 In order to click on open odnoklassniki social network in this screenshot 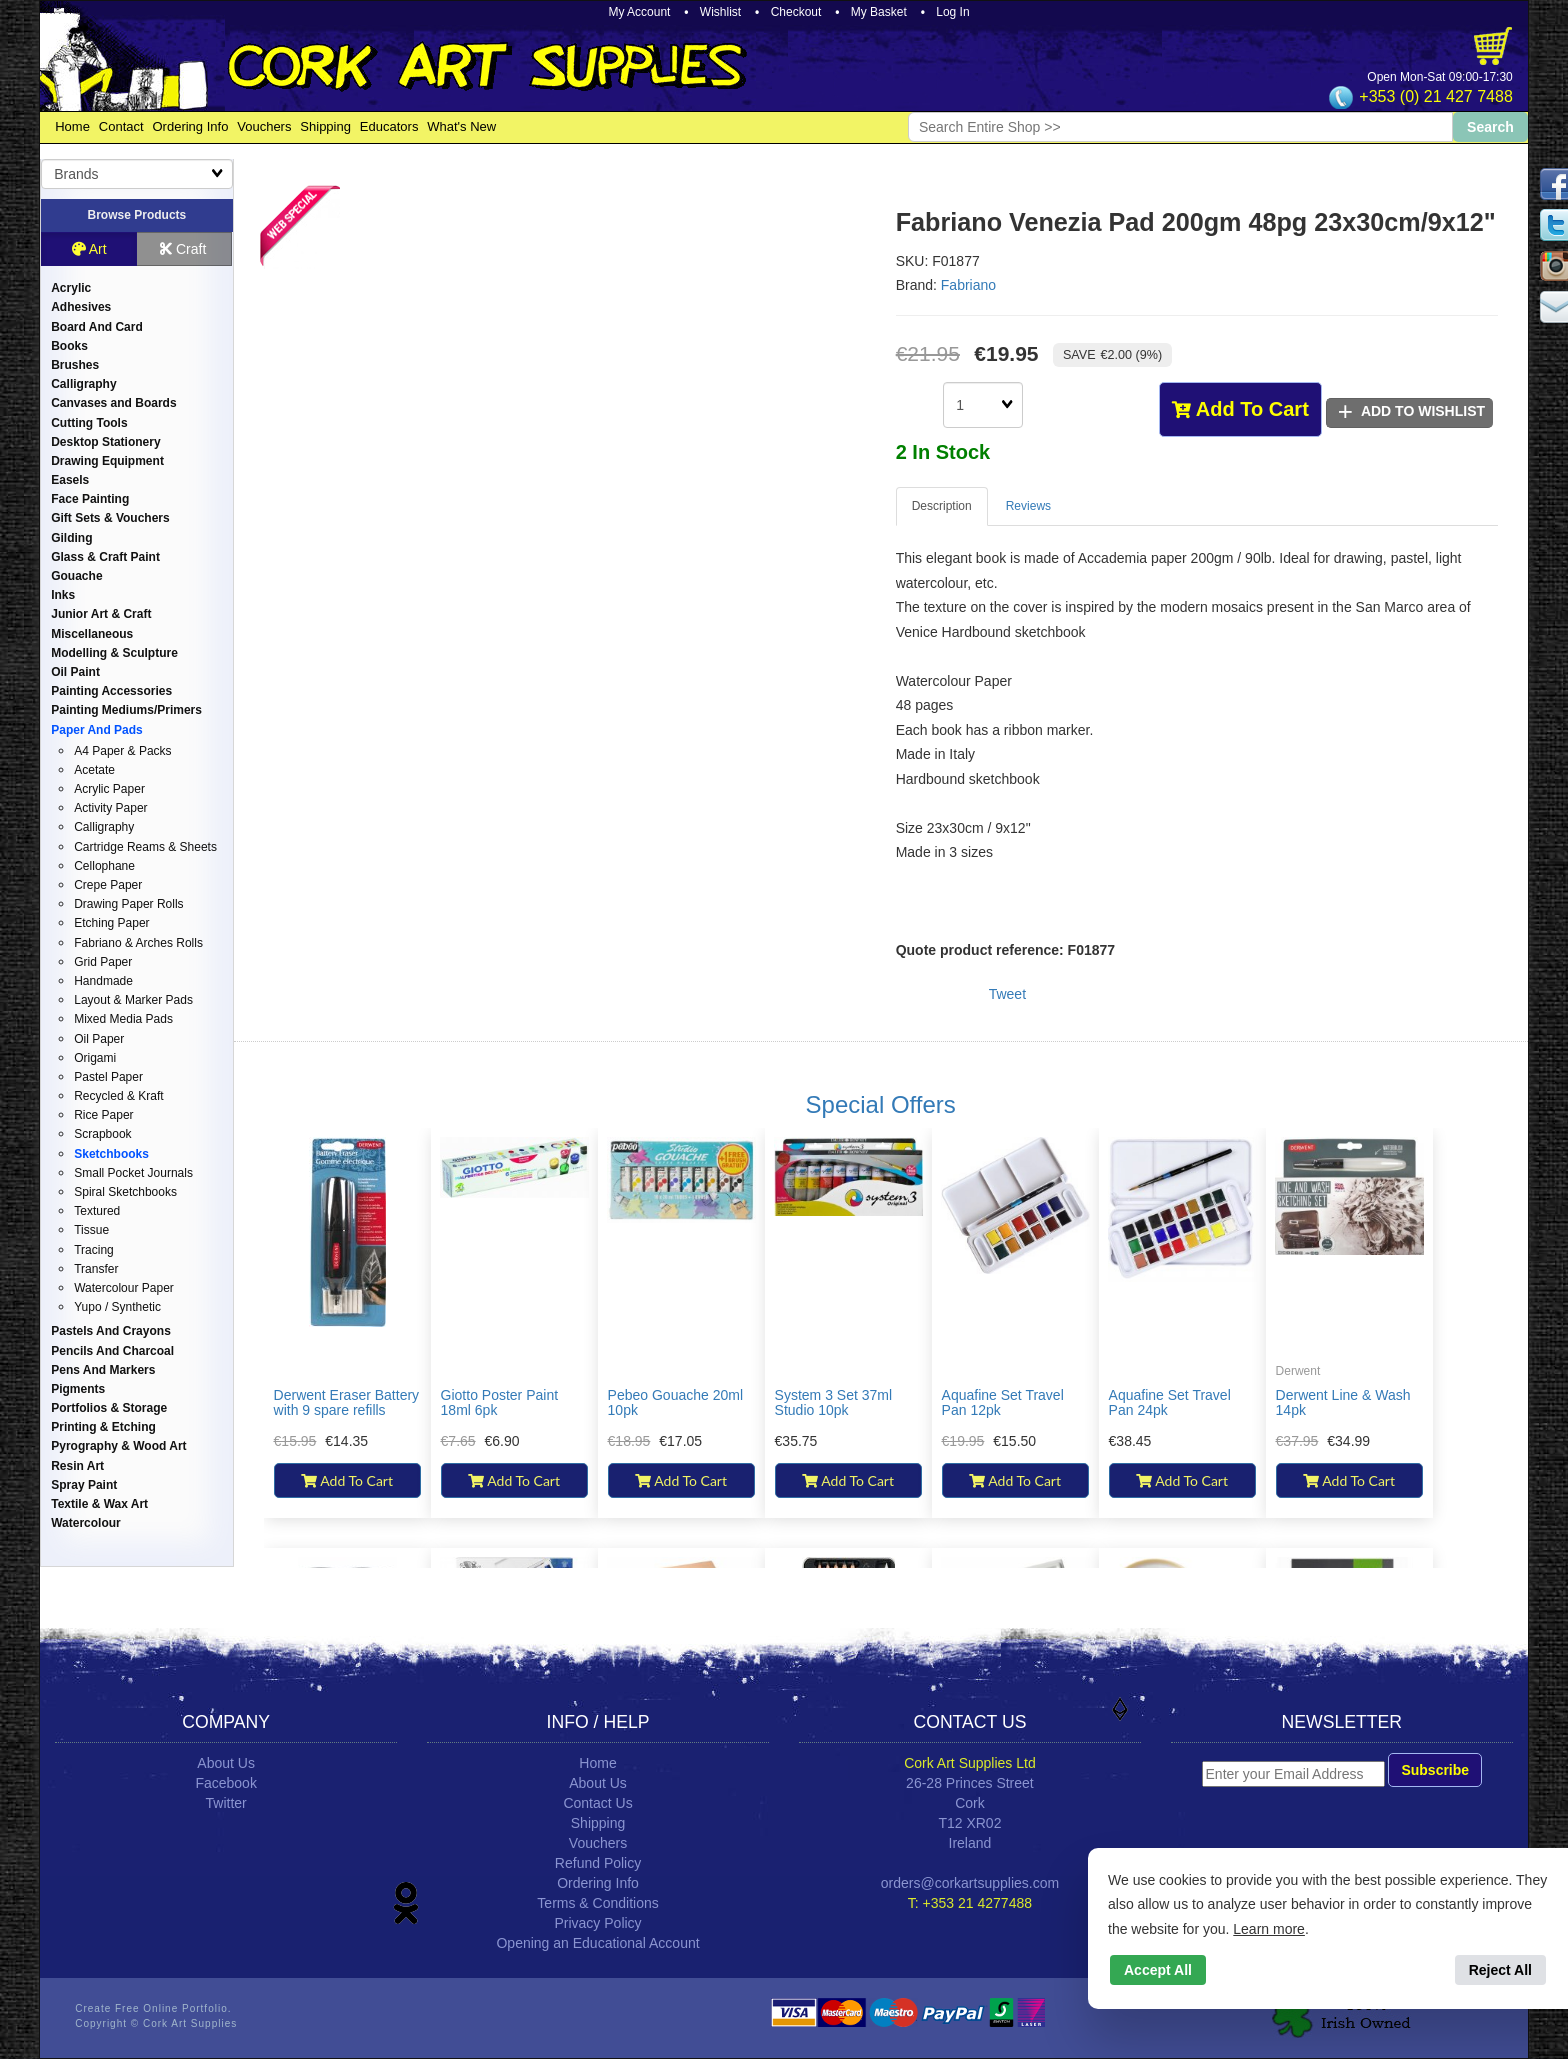, I will do `click(406, 1903)`.